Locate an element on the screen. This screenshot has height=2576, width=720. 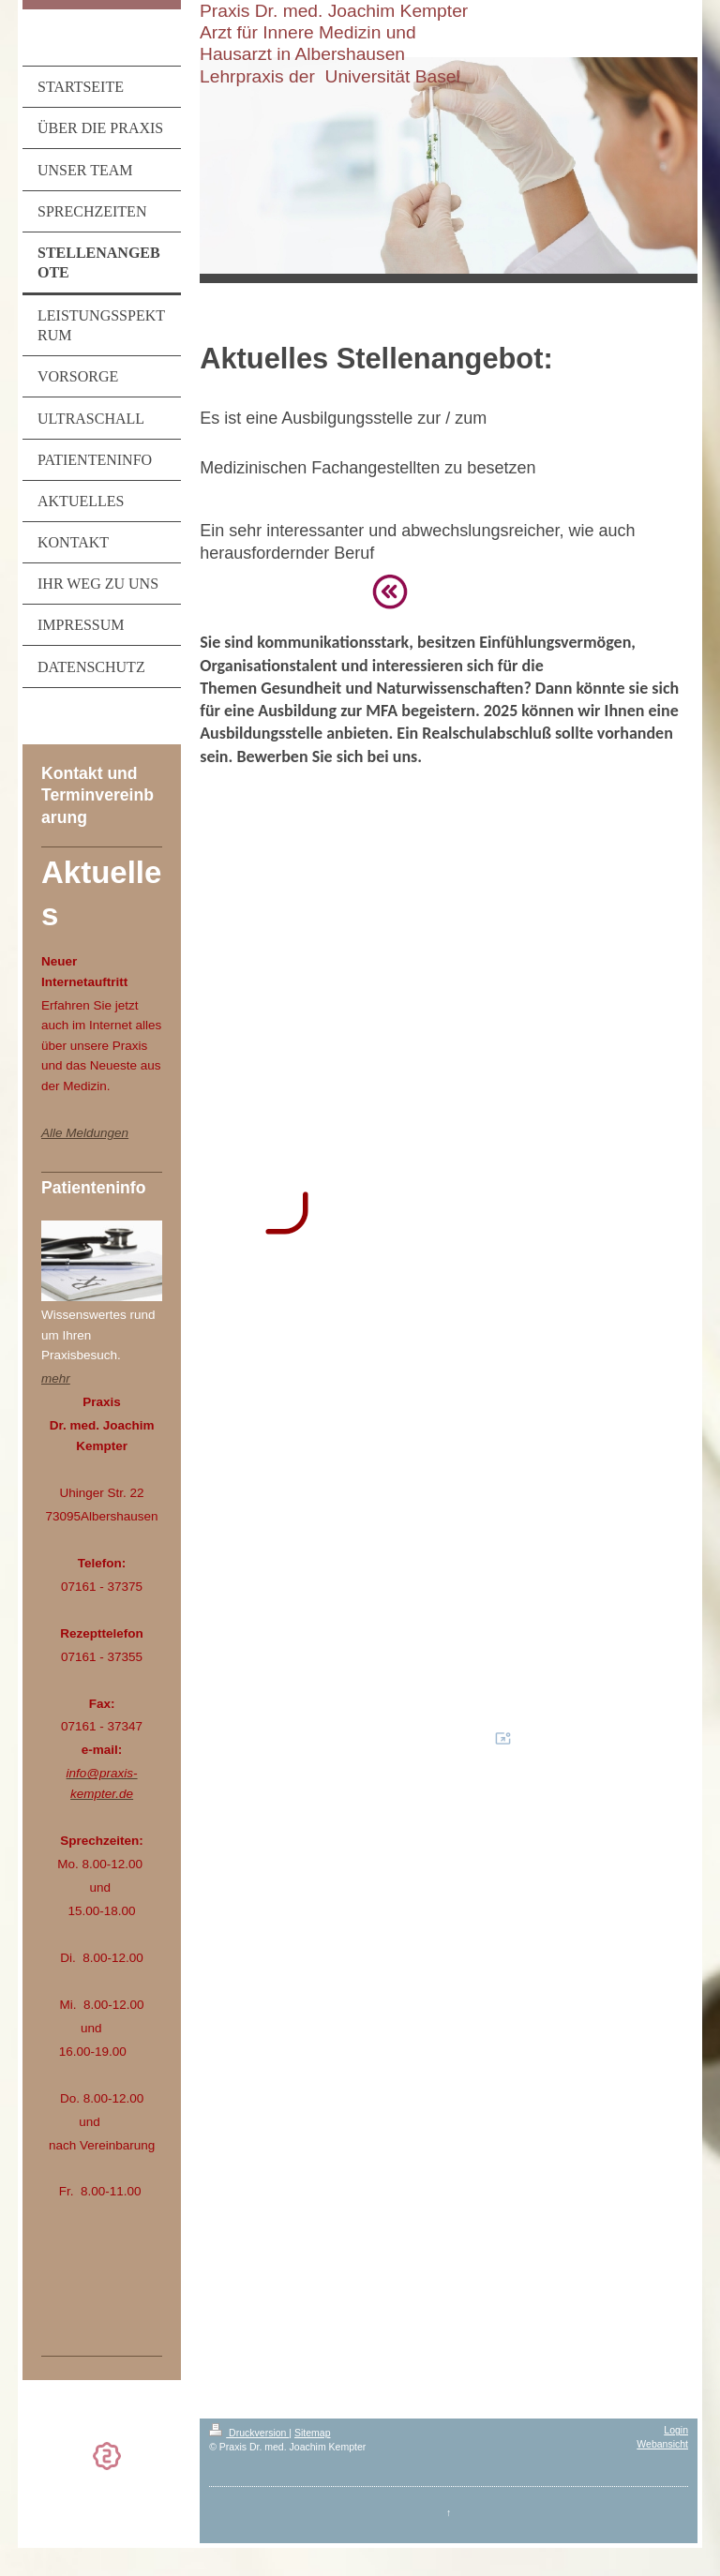
indicates second place or runner-up status is located at coordinates (107, 2456).